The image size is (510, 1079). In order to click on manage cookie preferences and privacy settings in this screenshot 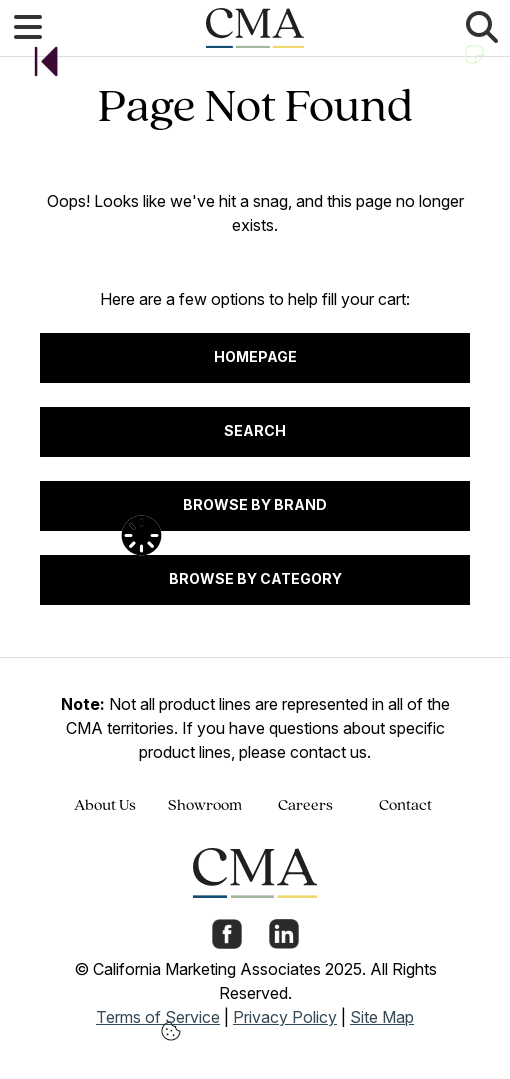, I will do `click(171, 1031)`.